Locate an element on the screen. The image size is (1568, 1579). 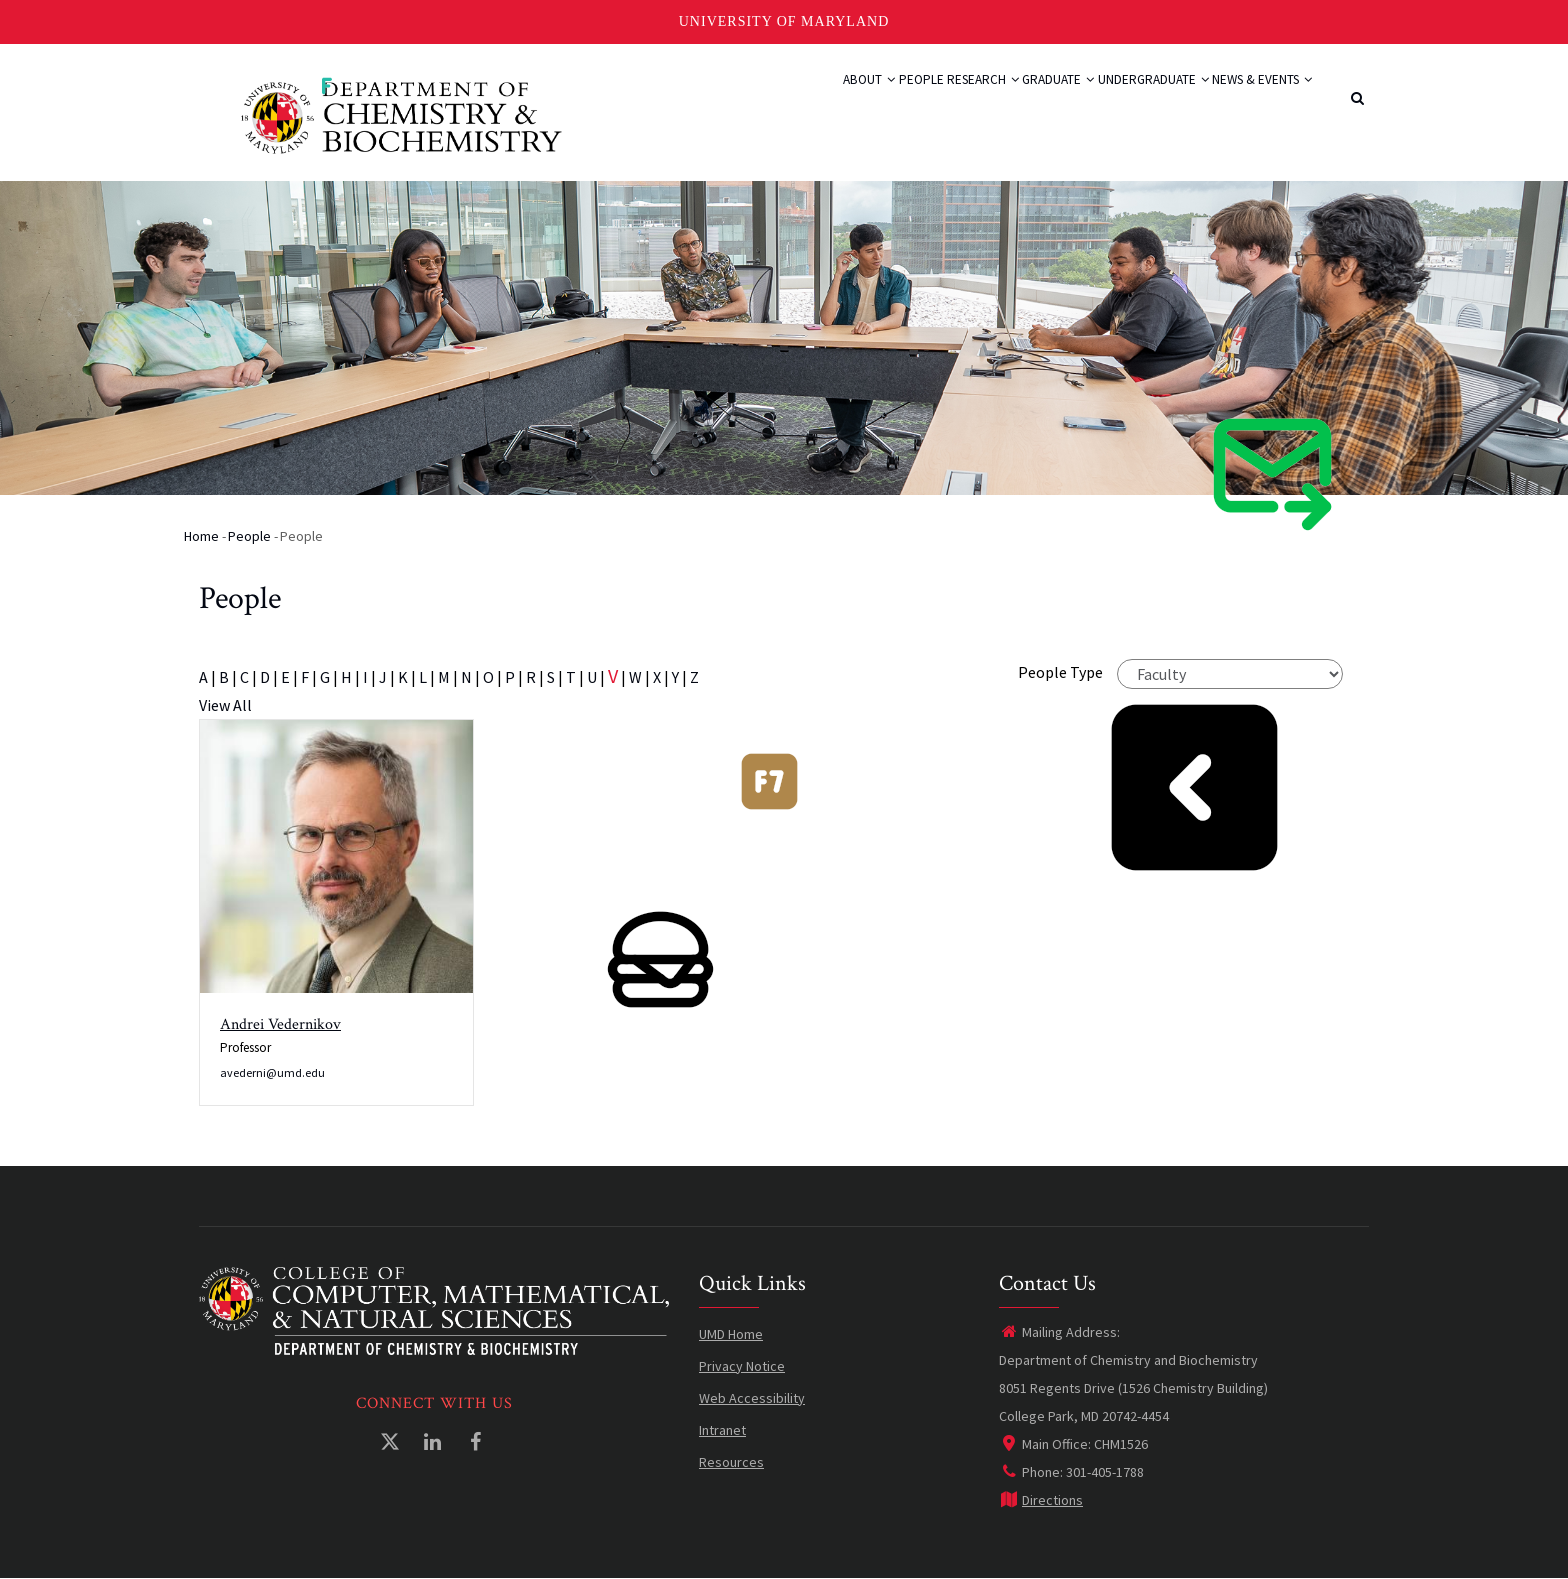
navigate back to the previous screen is located at coordinates (1194, 787).